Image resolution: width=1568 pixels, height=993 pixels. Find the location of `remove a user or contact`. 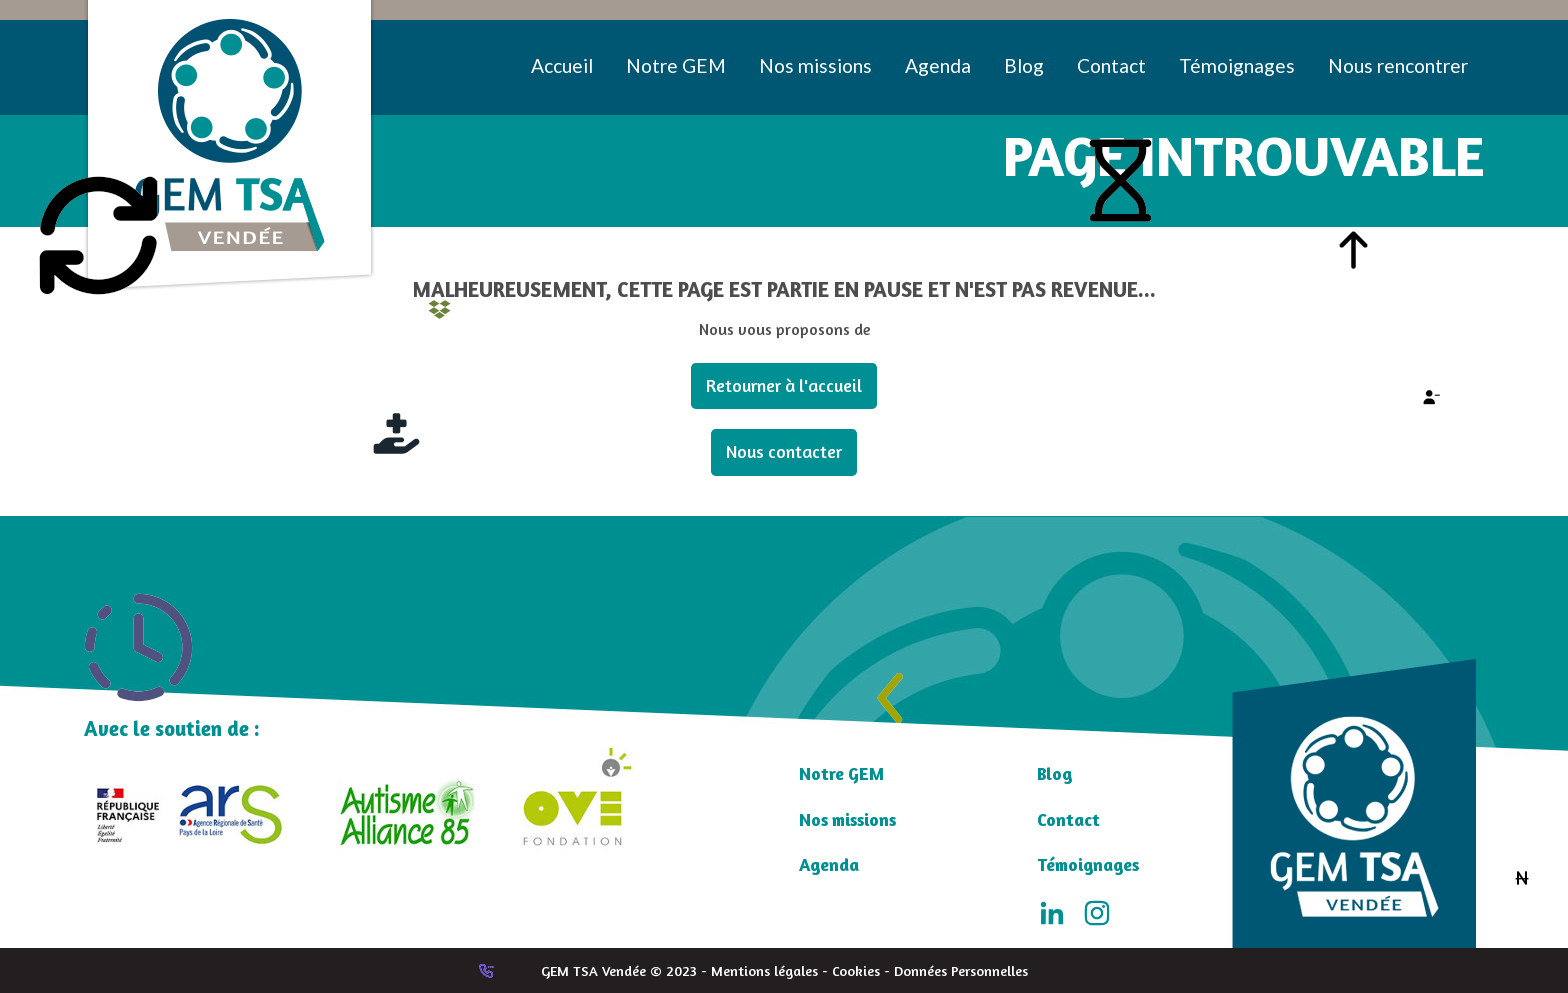

remove a user or contact is located at coordinates (1431, 397).